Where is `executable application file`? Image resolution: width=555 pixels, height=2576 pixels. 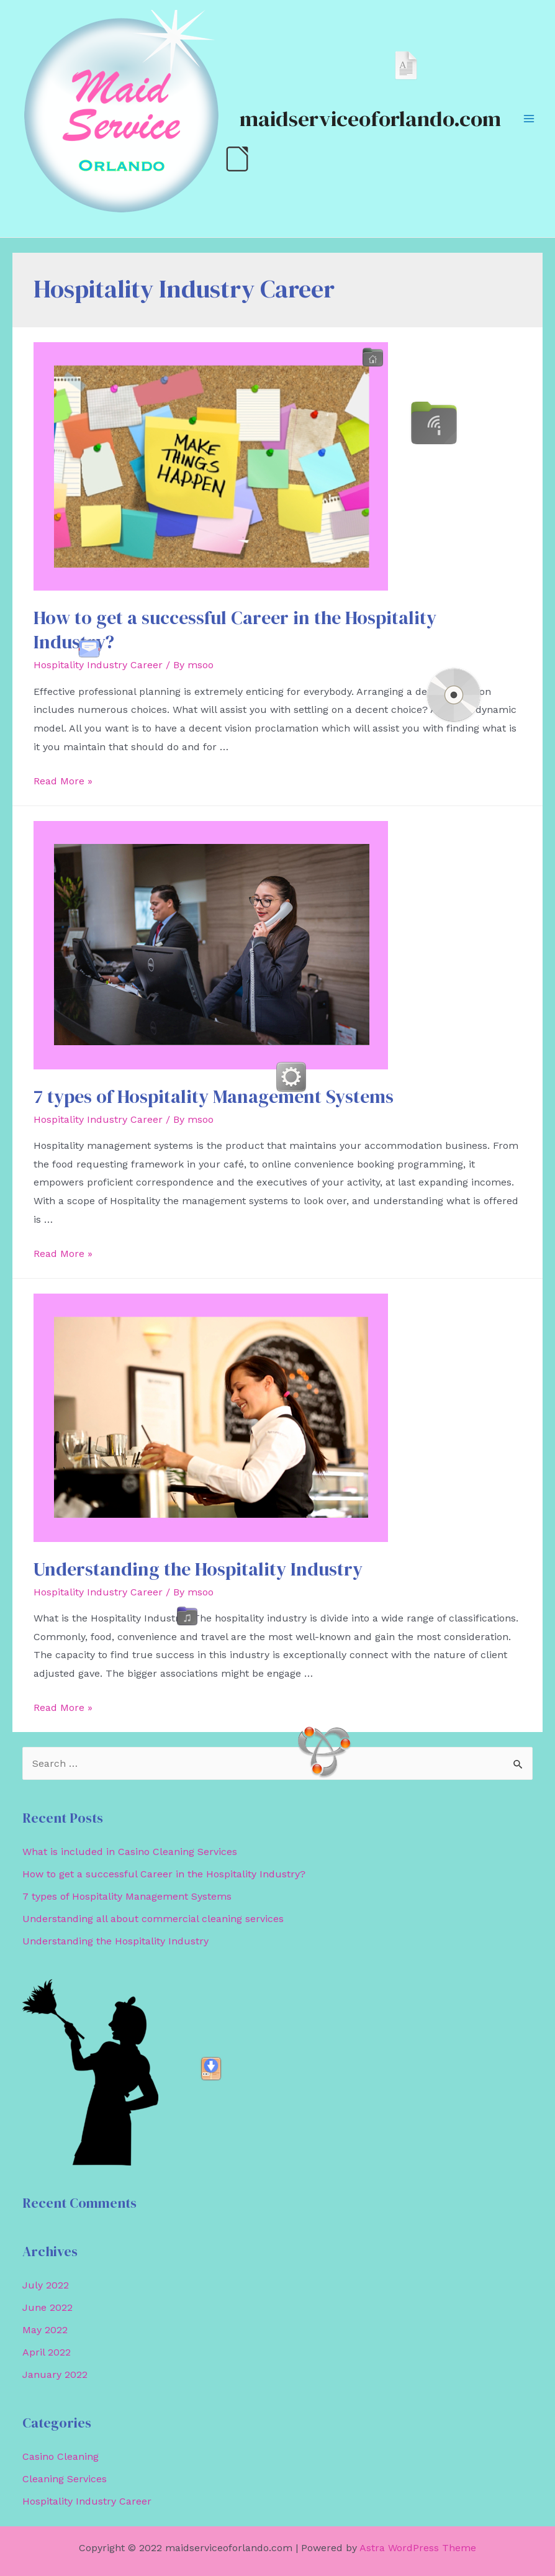
executable application file is located at coordinates (291, 1077).